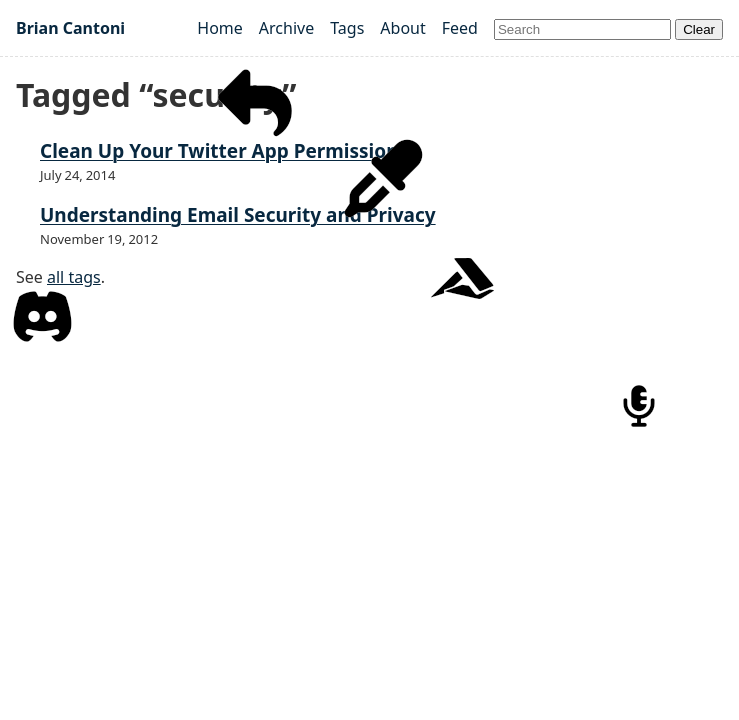  I want to click on tap to record audio or voice message, so click(639, 406).